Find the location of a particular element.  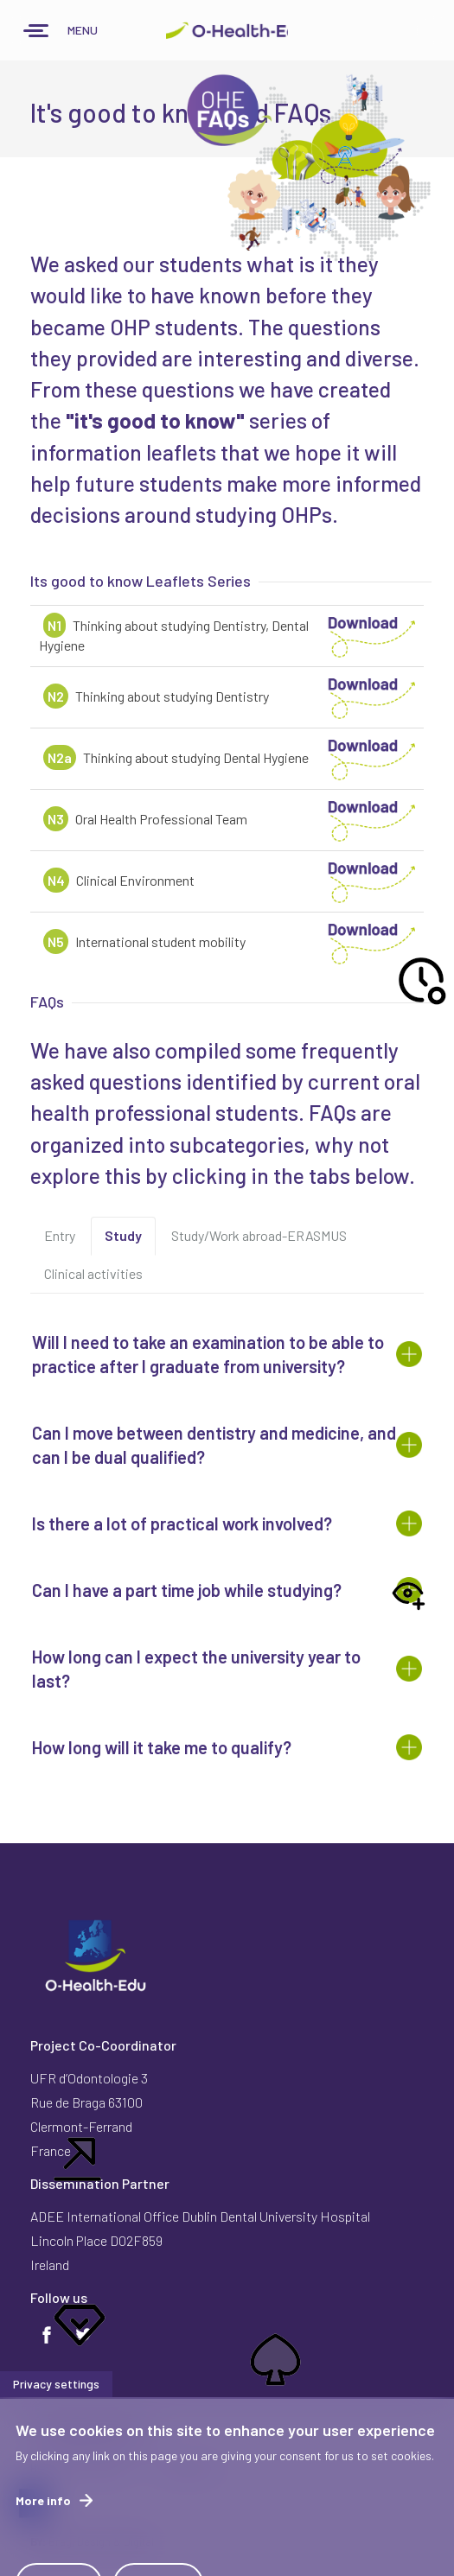

add to watchlist is located at coordinates (407, 1593).